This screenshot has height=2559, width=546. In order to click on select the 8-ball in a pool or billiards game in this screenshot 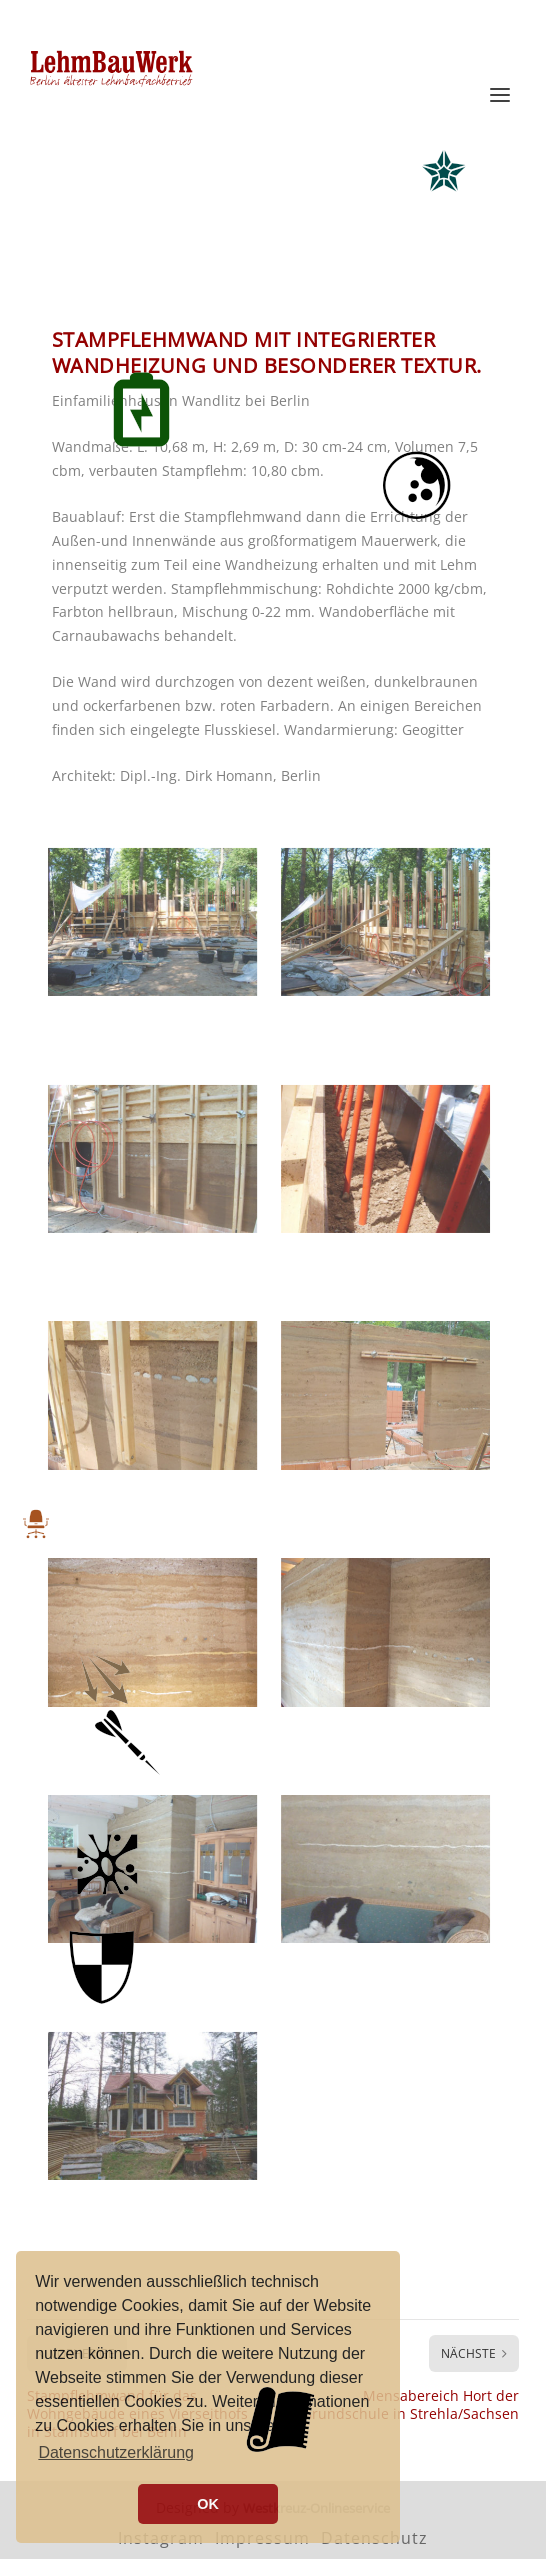, I will do `click(416, 485)`.